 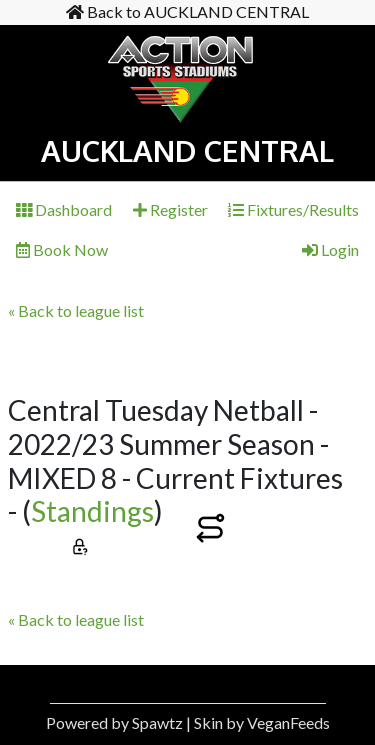 I want to click on turn left ahead in navigation, so click(x=210, y=527).